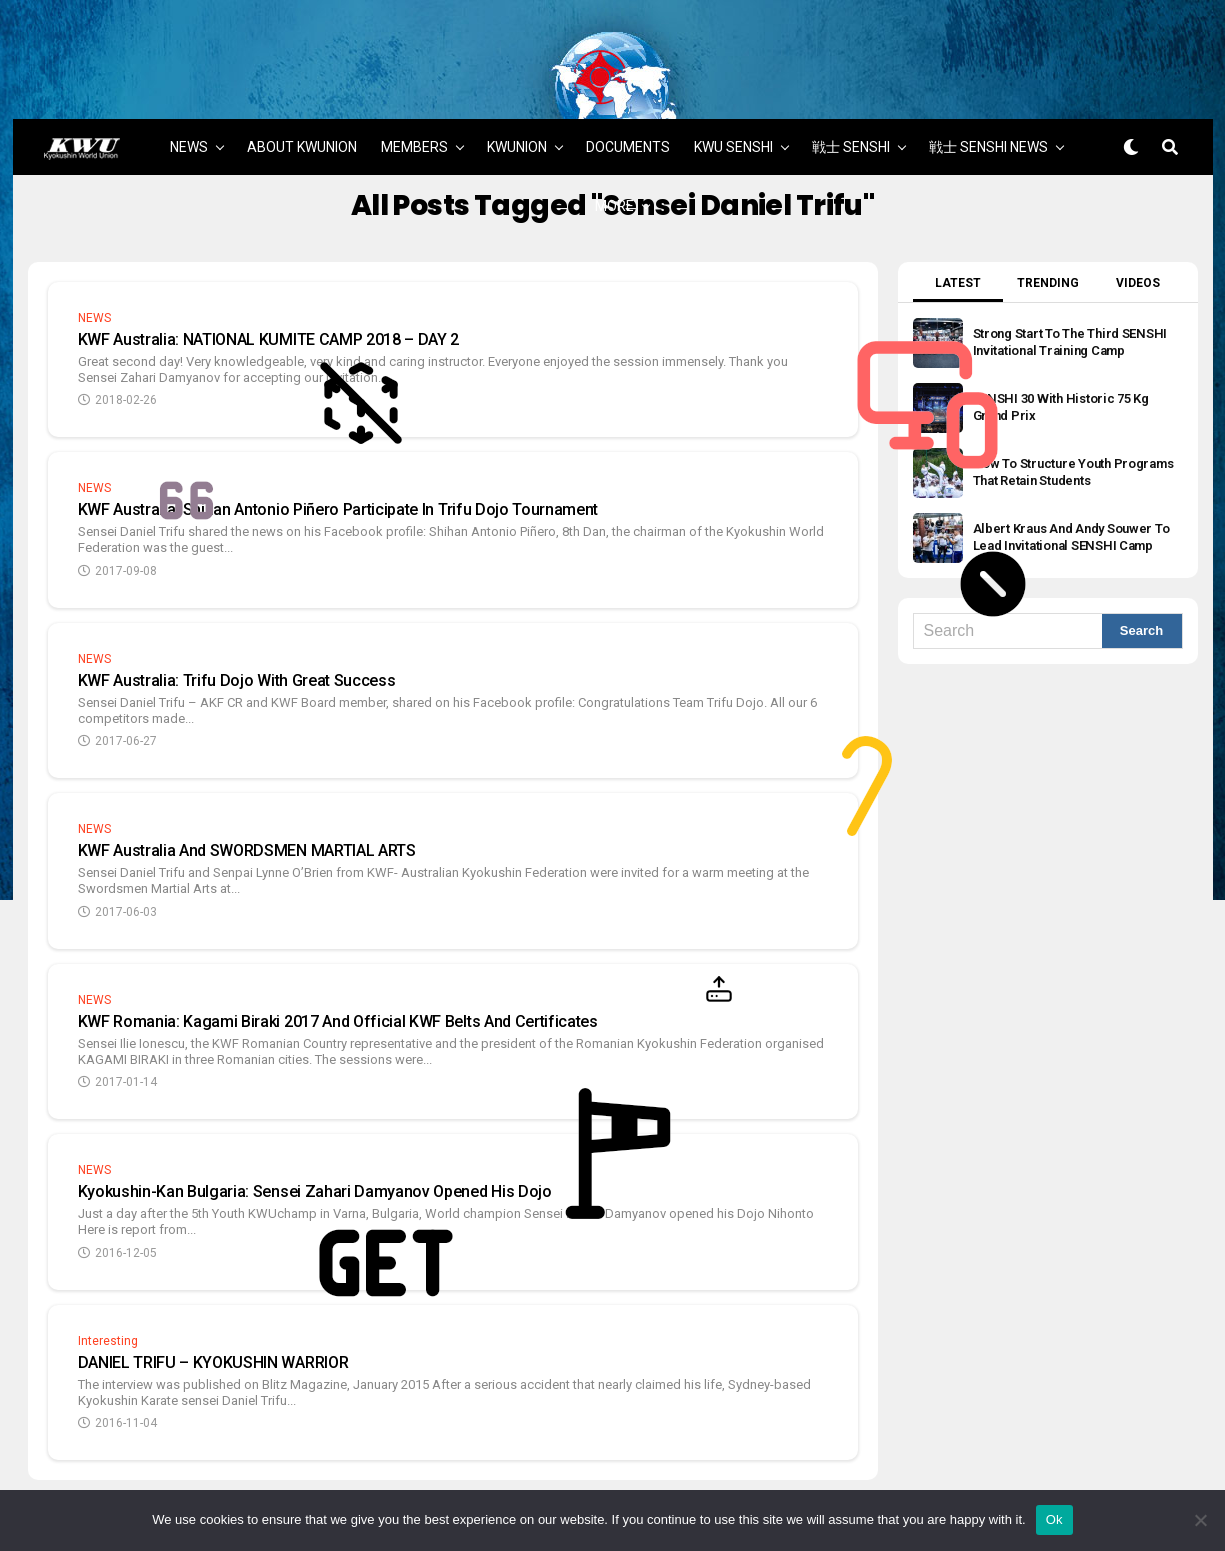  I want to click on indicates an HTTP GET request method, so click(386, 1263).